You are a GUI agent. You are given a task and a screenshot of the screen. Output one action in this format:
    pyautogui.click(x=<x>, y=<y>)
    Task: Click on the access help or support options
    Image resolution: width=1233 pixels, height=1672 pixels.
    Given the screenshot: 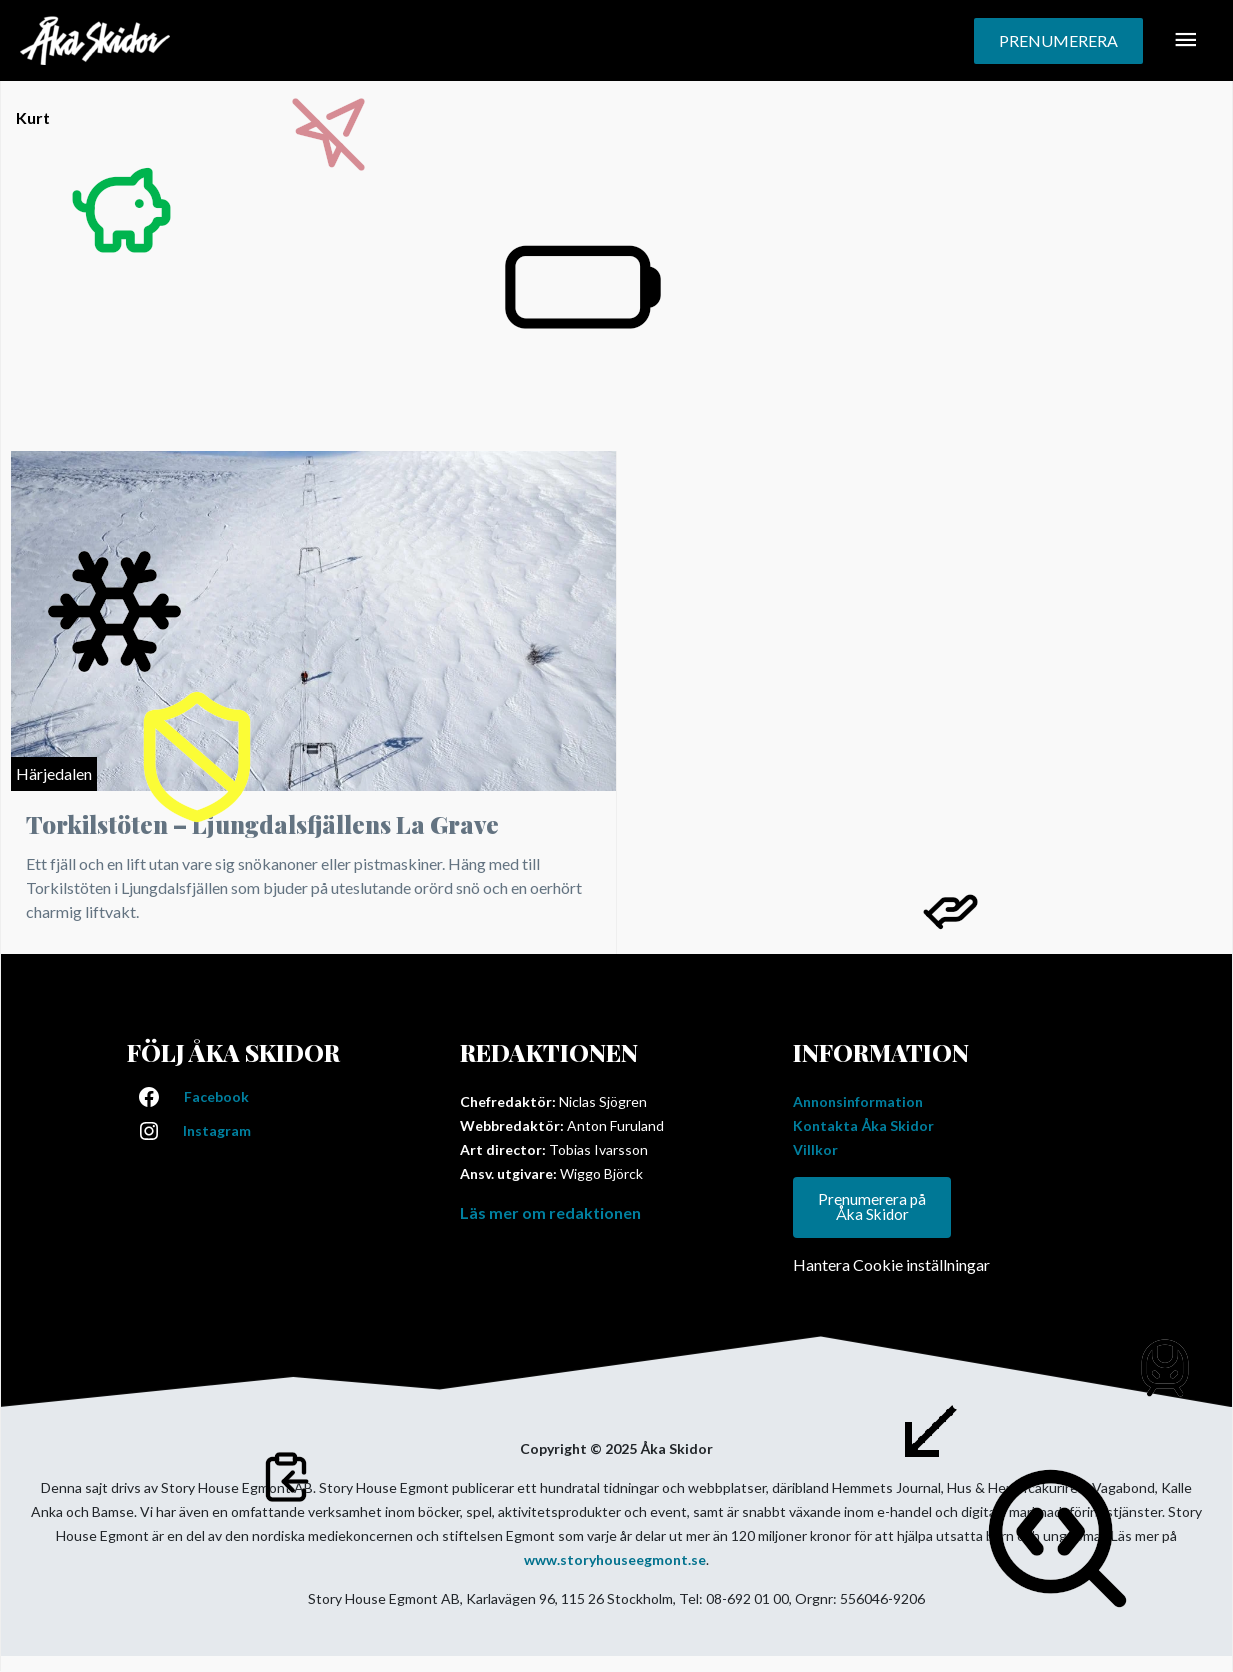 What is the action you would take?
    pyautogui.click(x=950, y=909)
    